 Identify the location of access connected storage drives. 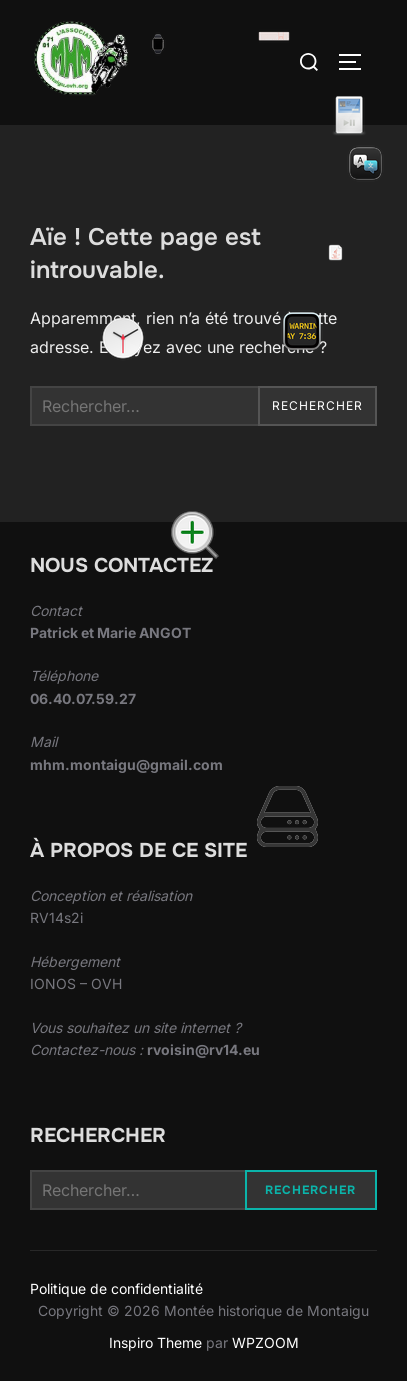
(287, 816).